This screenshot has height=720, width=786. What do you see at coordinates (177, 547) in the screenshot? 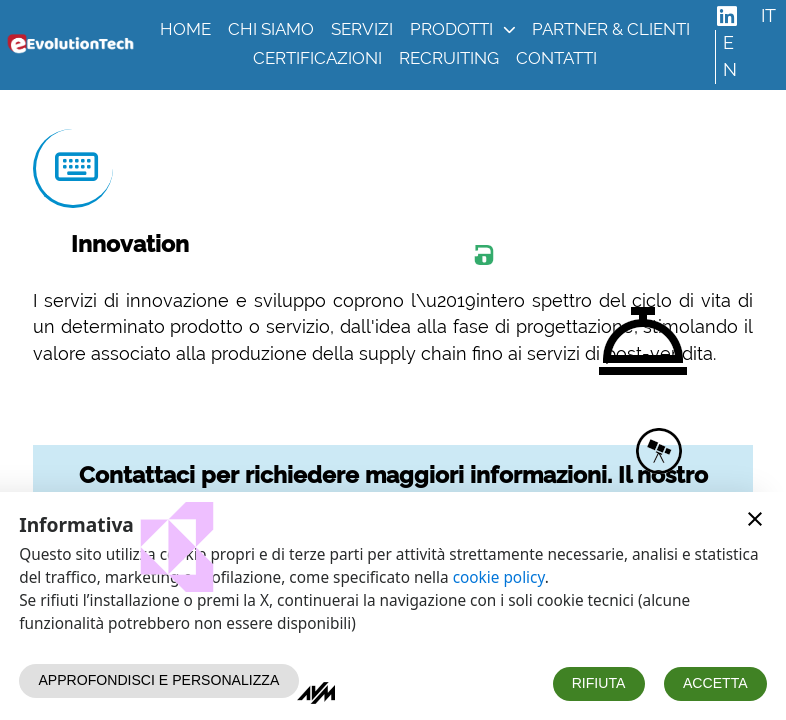
I see `kyocera brand logo` at bounding box center [177, 547].